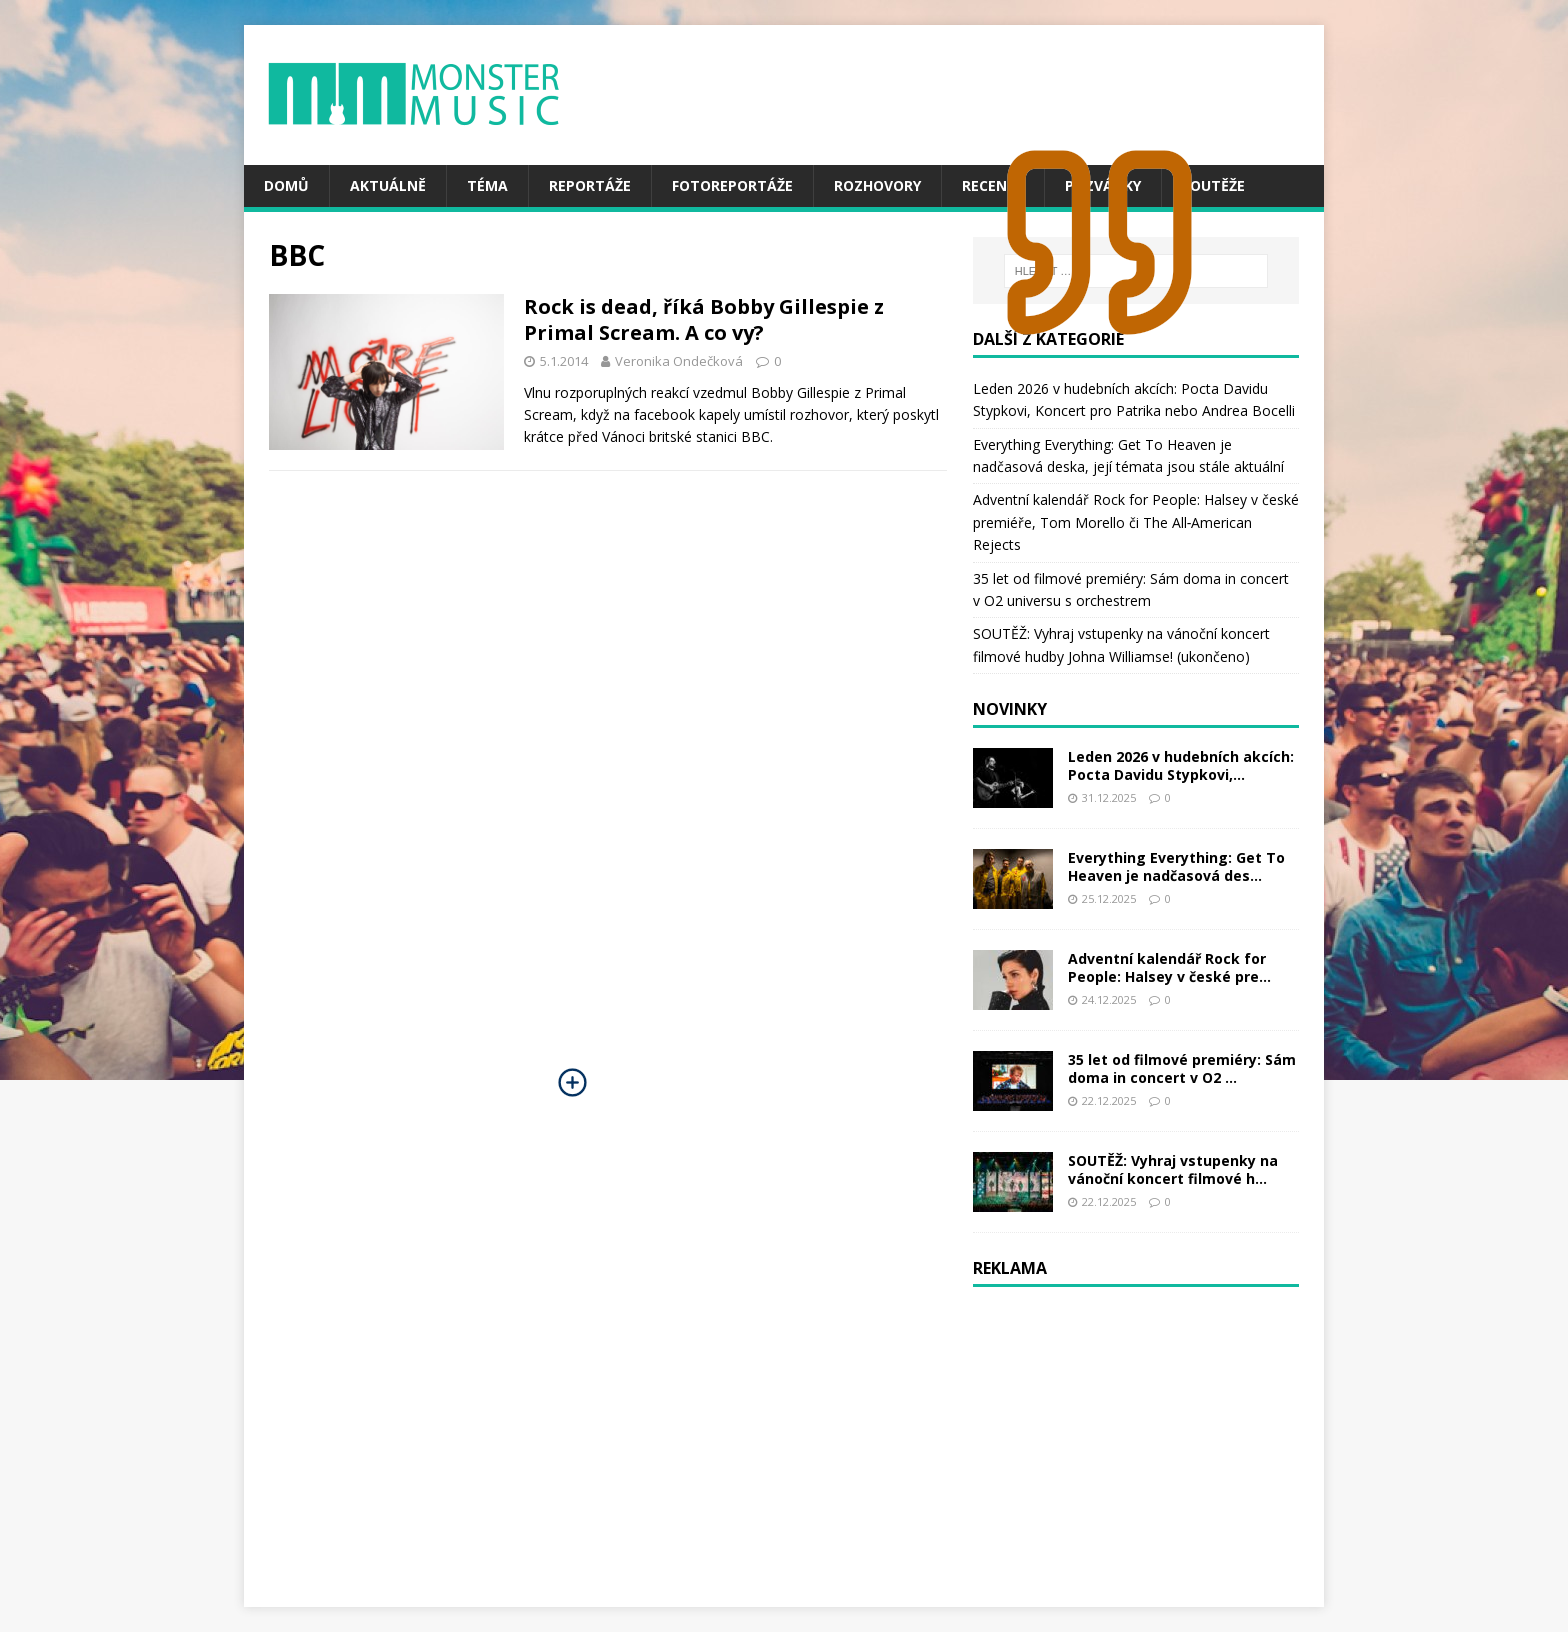 Image resolution: width=1568 pixels, height=1632 pixels. What do you see at coordinates (572, 1082) in the screenshot?
I see `add a new item` at bounding box center [572, 1082].